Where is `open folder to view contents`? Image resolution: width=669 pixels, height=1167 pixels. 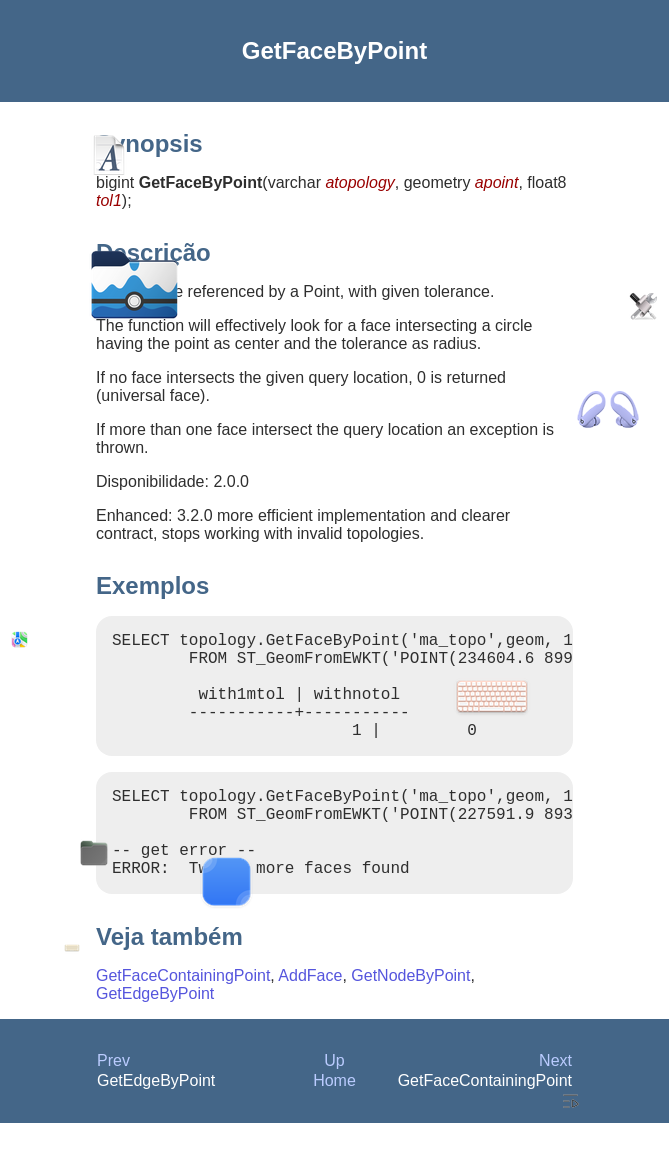 open folder to view contents is located at coordinates (94, 853).